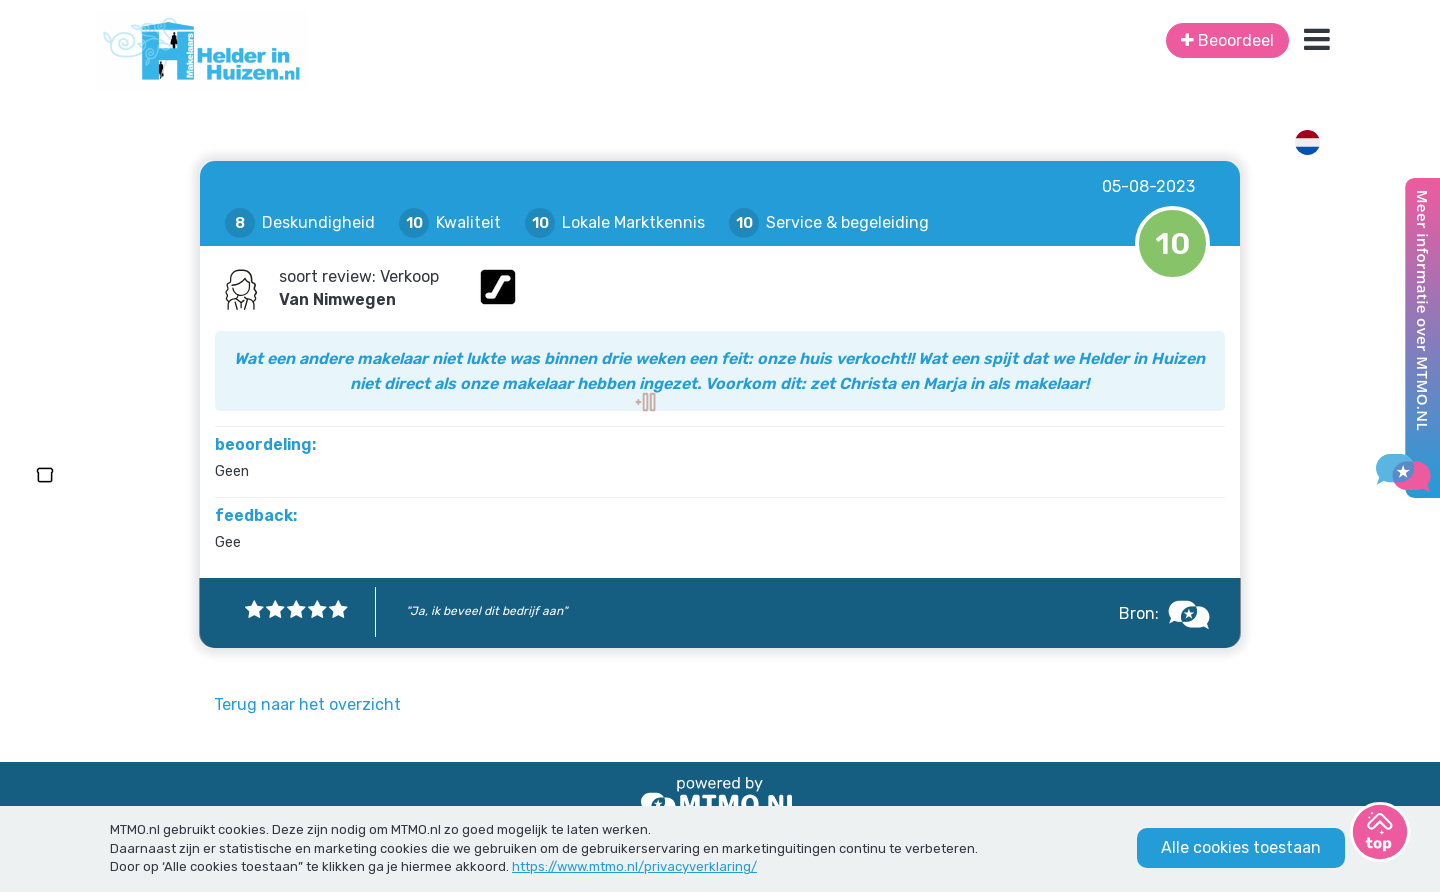 The width and height of the screenshot is (1440, 892). Describe the element at coordinates (498, 287) in the screenshot. I see `indicates escalator access nearby` at that location.